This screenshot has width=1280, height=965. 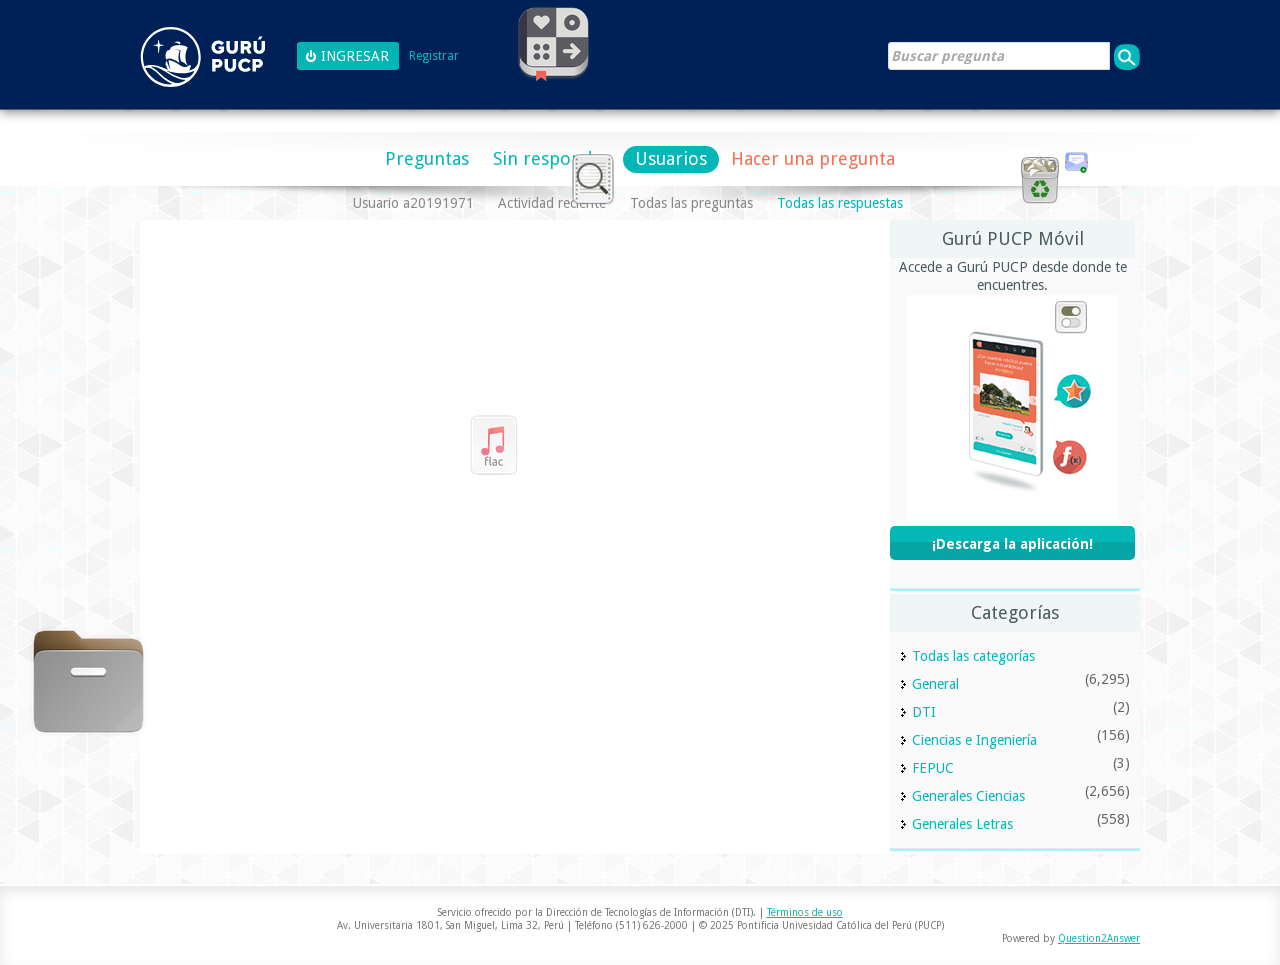 What do you see at coordinates (494, 445) in the screenshot?
I see `a flac audio file in ogg container format` at bounding box center [494, 445].